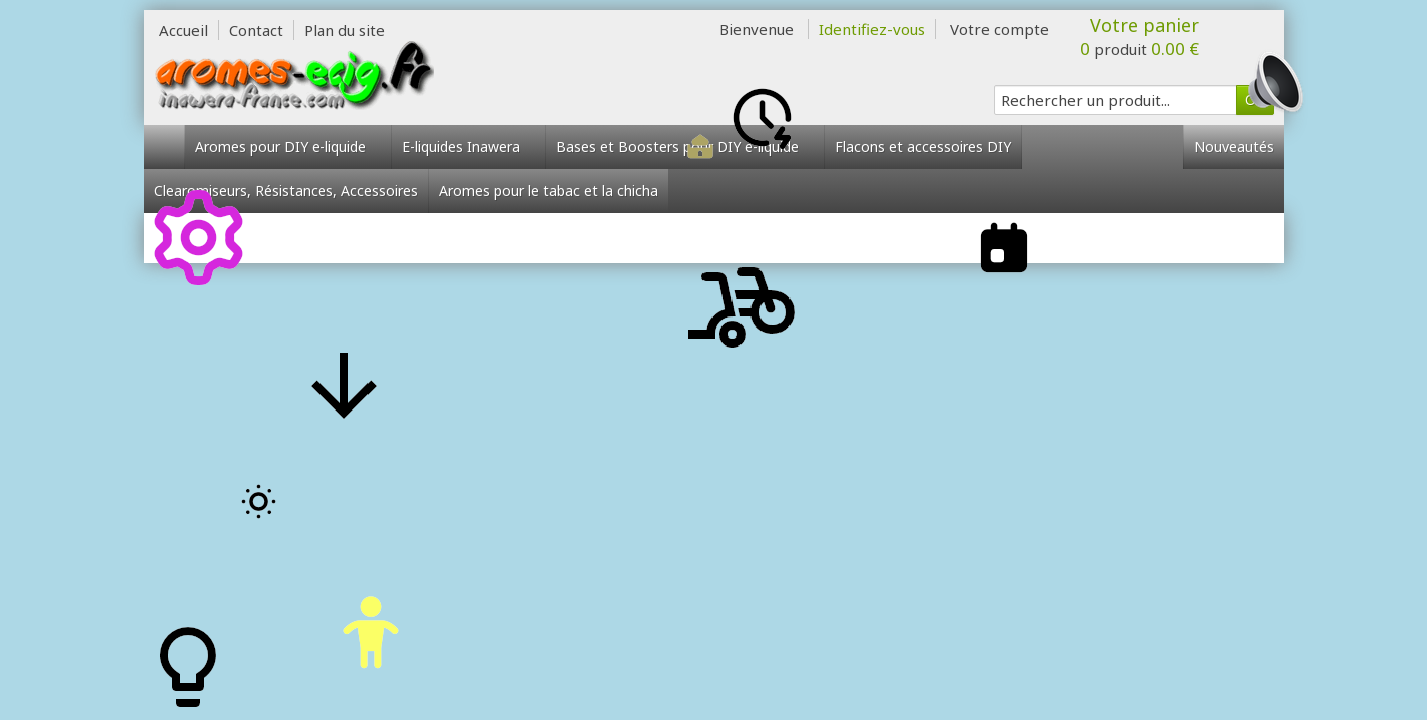  Describe the element at coordinates (700, 147) in the screenshot. I see `find nearby mosques` at that location.